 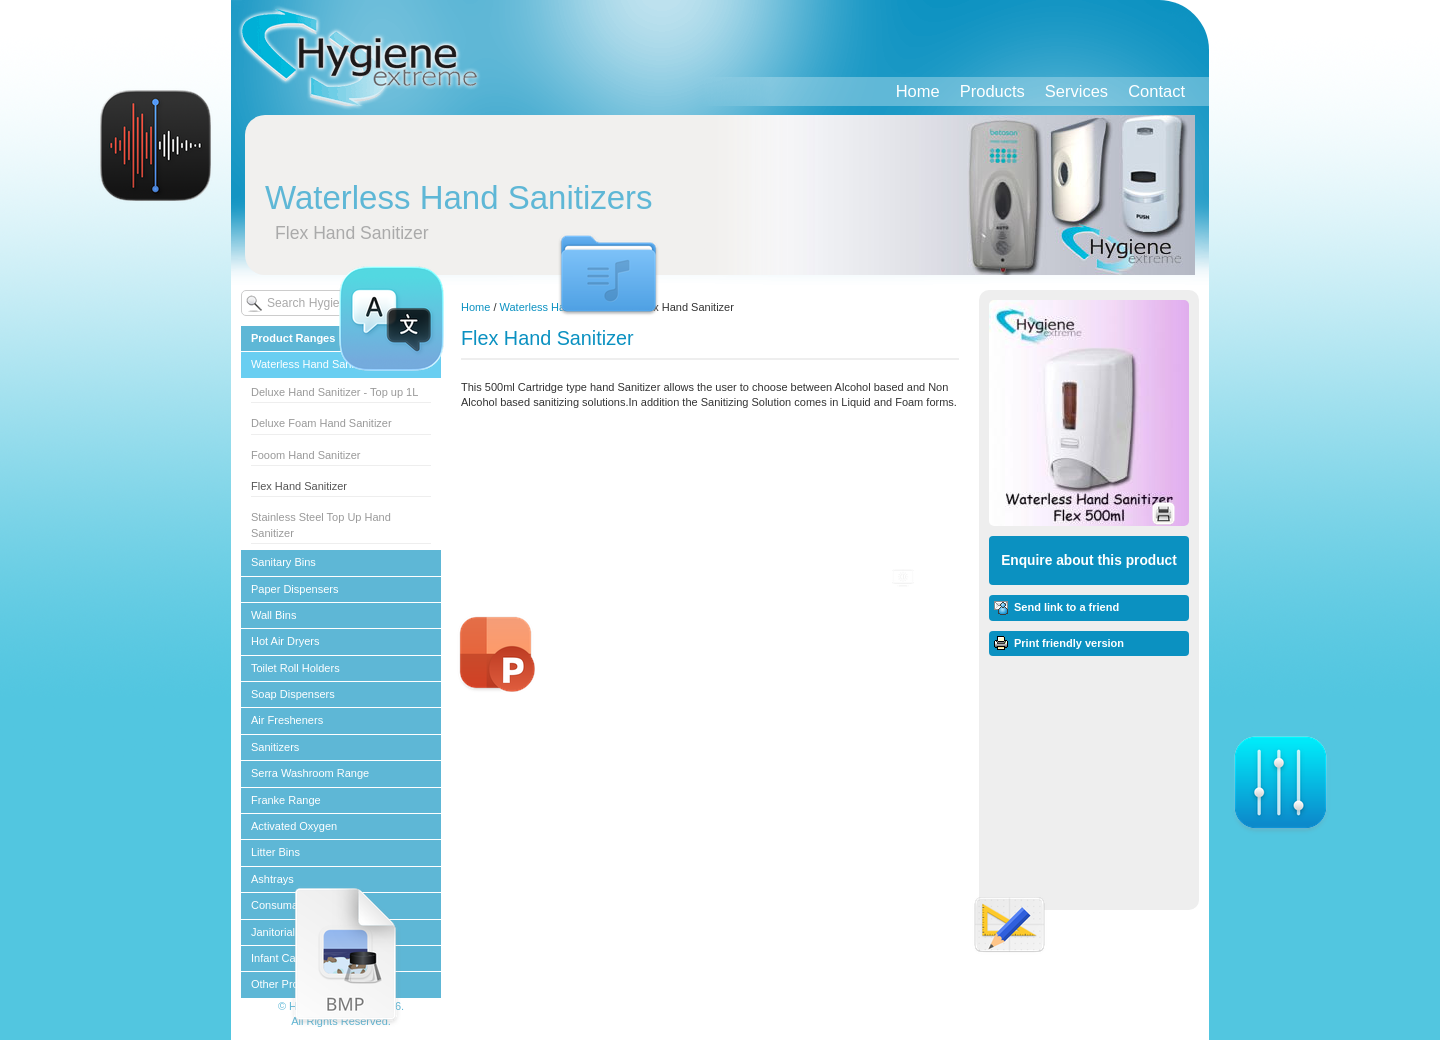 I want to click on open printer settings and preferences, so click(x=1163, y=513).